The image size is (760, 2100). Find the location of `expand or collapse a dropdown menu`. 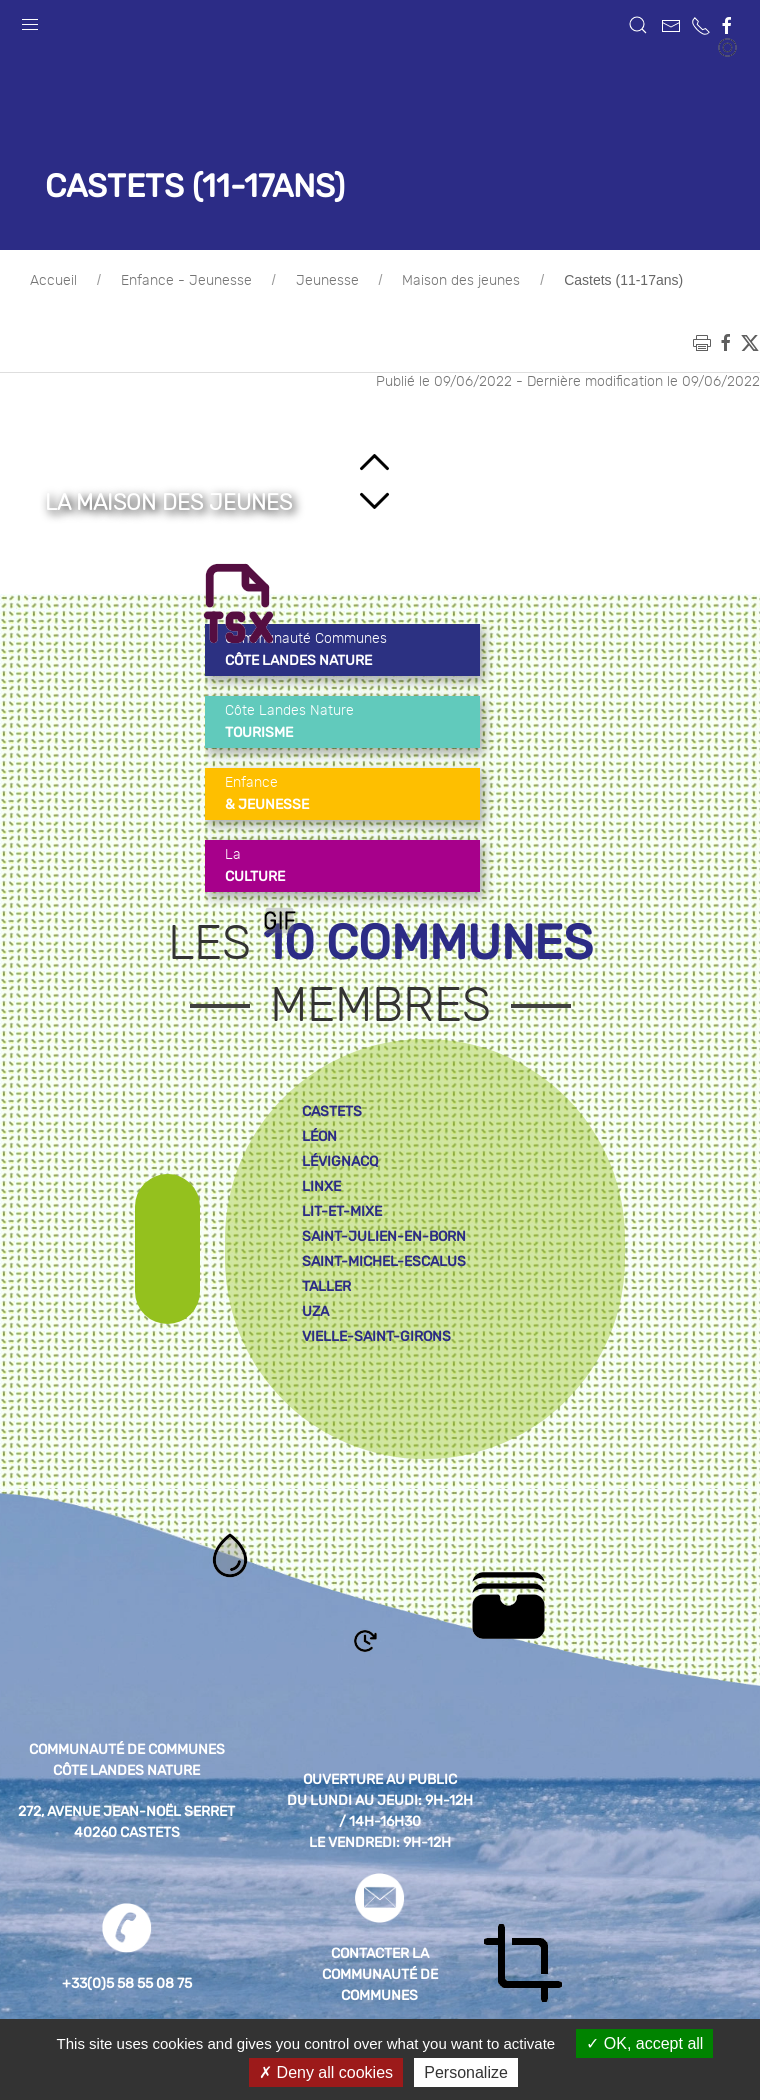

expand or collapse a dropdown menu is located at coordinates (374, 481).